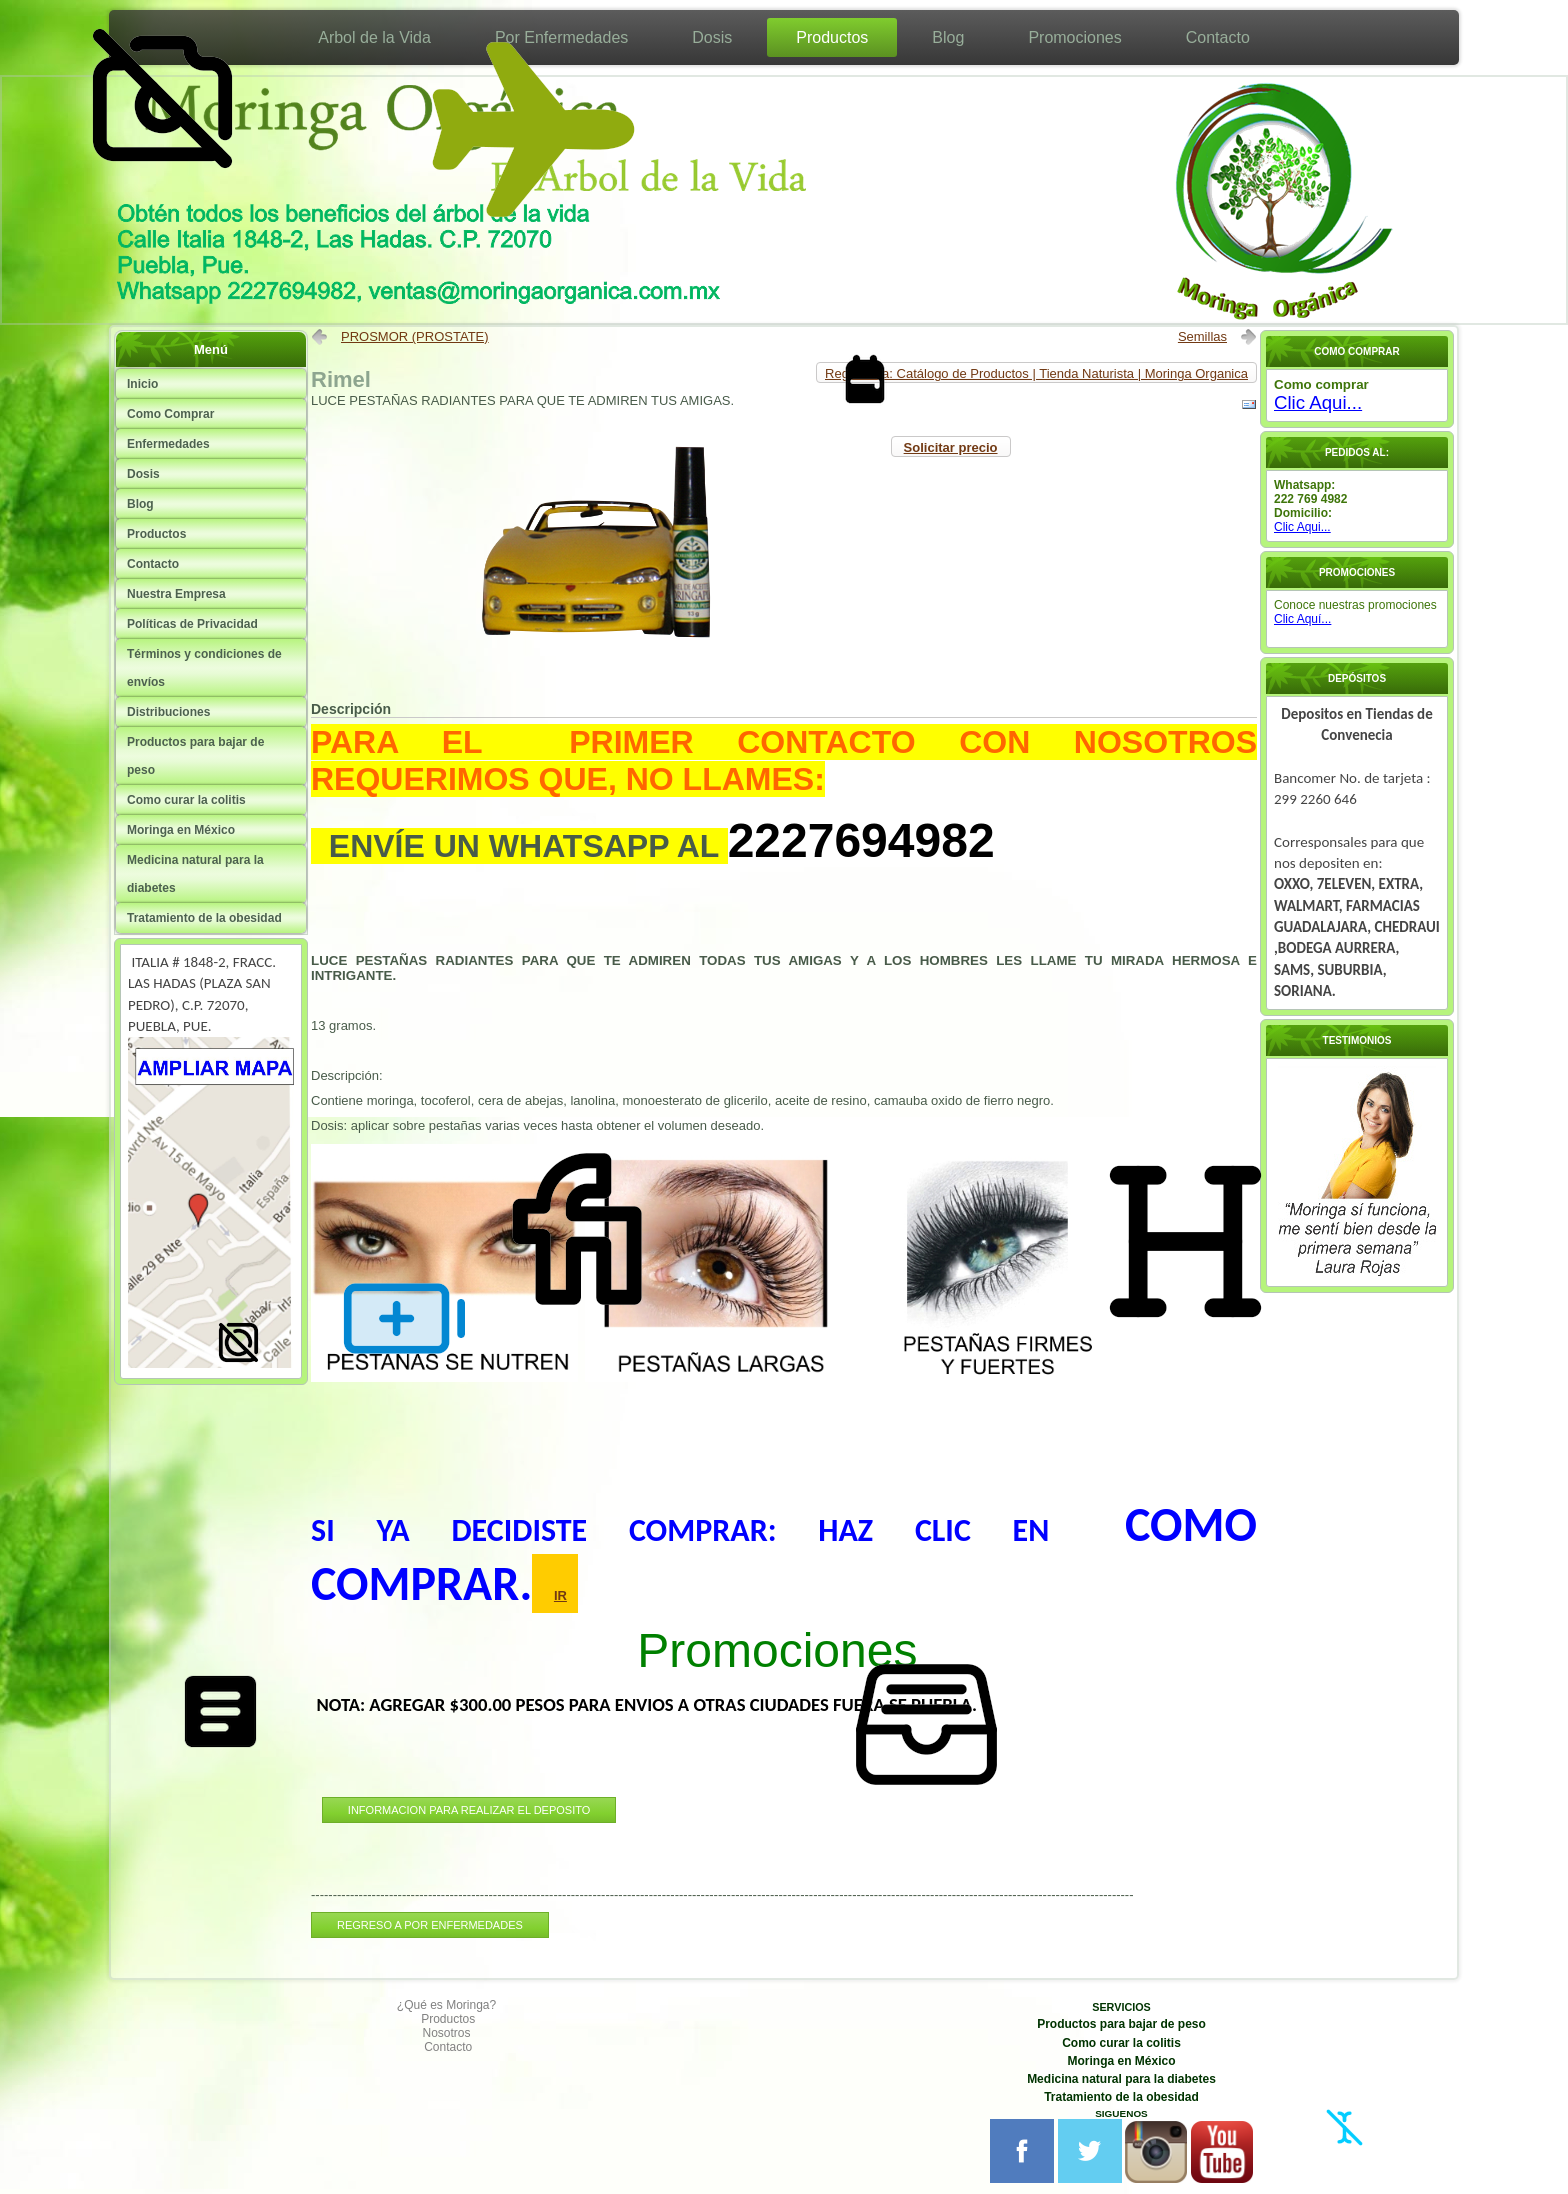 This screenshot has width=1568, height=2194. Describe the element at coordinates (533, 129) in the screenshot. I see `enable airplane mode` at that location.